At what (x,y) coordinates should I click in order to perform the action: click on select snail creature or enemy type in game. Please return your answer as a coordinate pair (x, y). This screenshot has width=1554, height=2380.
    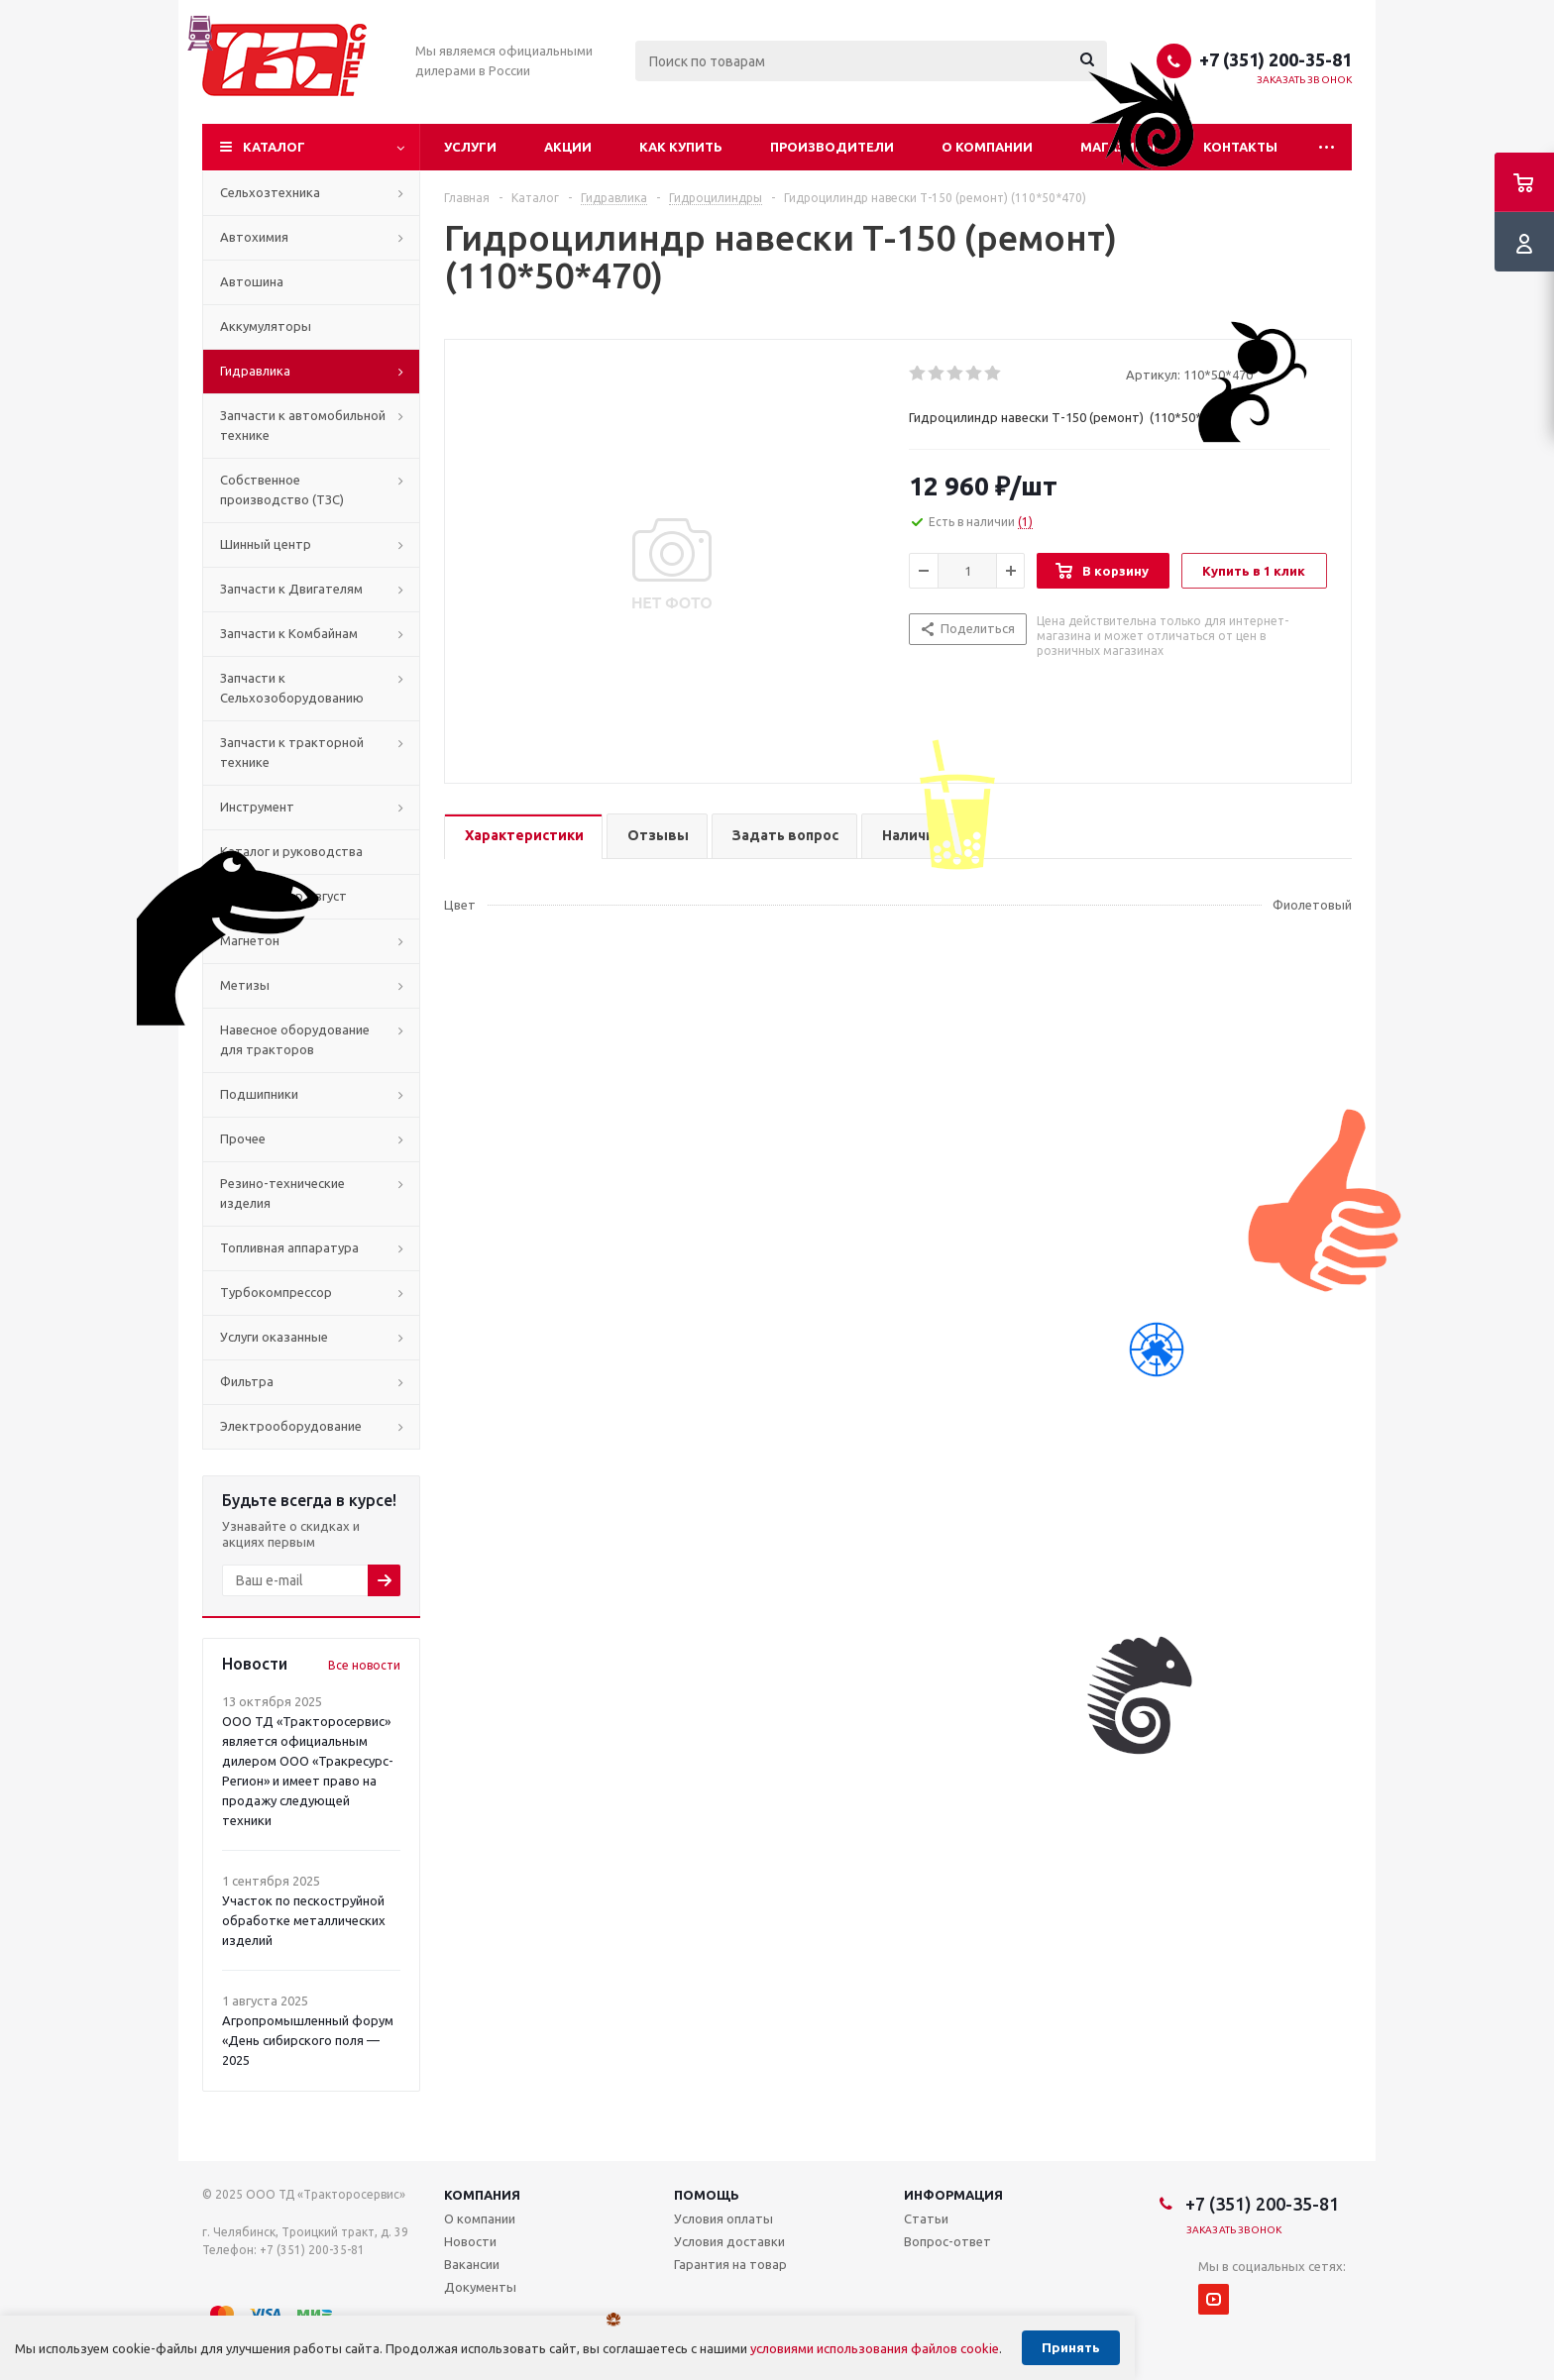
    Looking at the image, I should click on (1144, 115).